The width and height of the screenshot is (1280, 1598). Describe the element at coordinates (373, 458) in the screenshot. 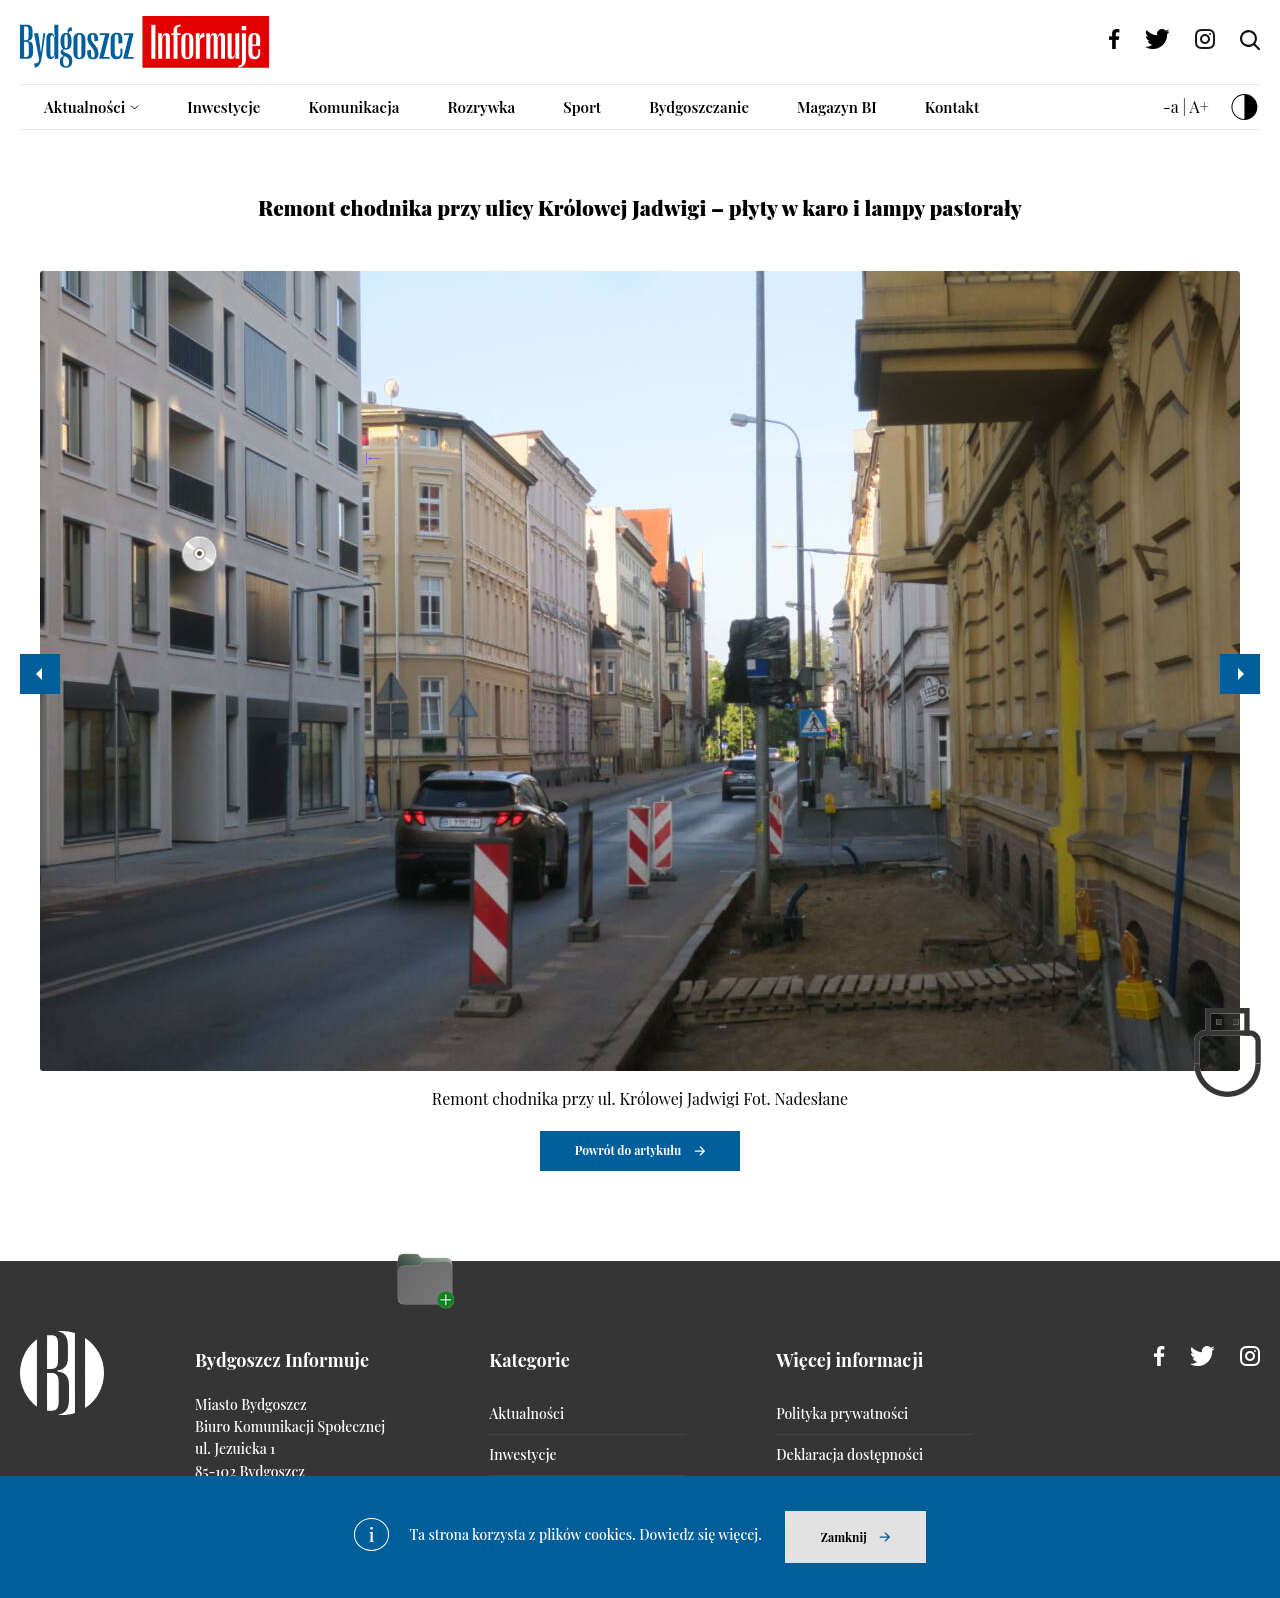

I see `go to the first item in a list or sequence` at that location.